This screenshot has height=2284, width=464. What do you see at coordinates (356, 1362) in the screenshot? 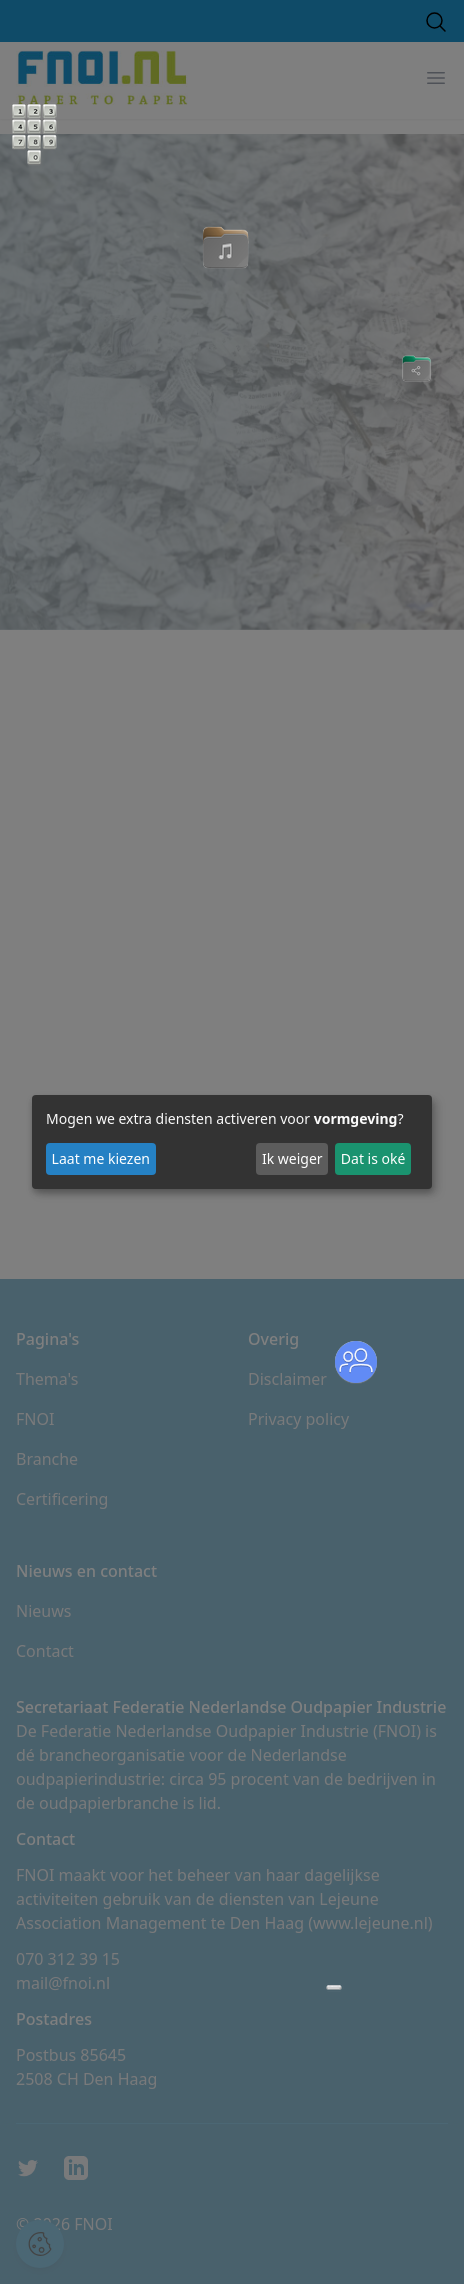
I see `access user accounts and settings` at bounding box center [356, 1362].